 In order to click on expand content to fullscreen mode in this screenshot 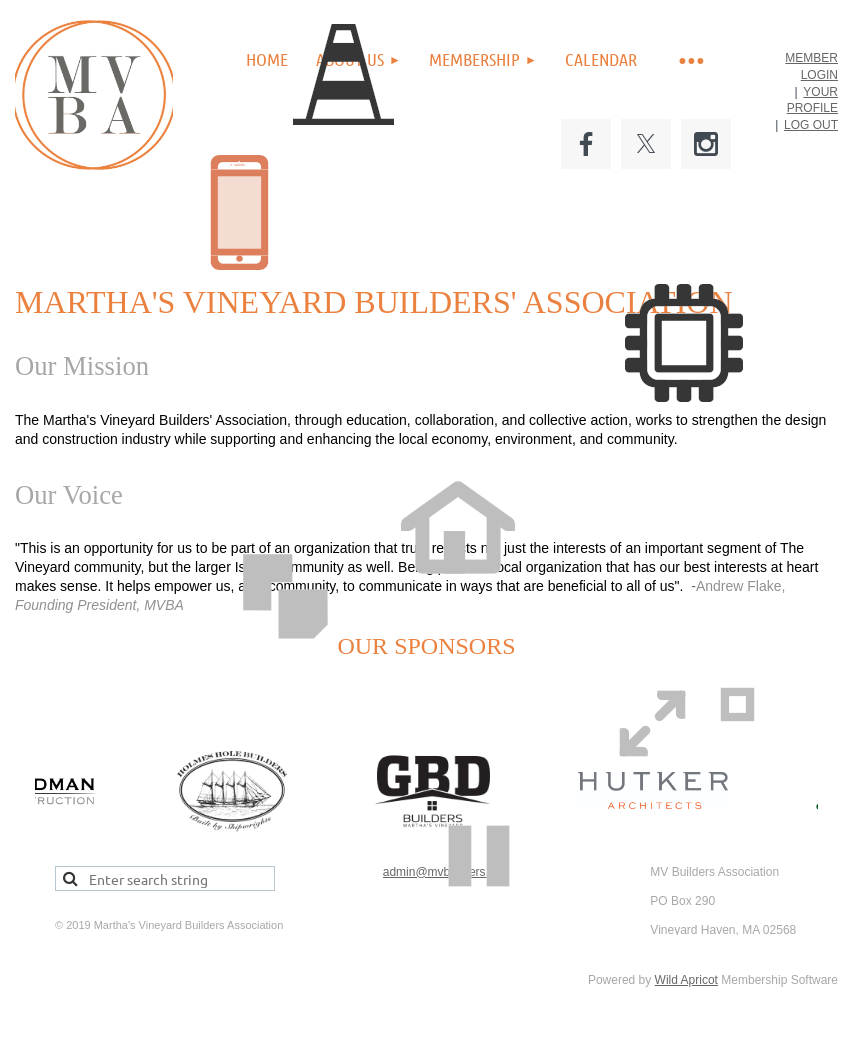, I will do `click(652, 723)`.